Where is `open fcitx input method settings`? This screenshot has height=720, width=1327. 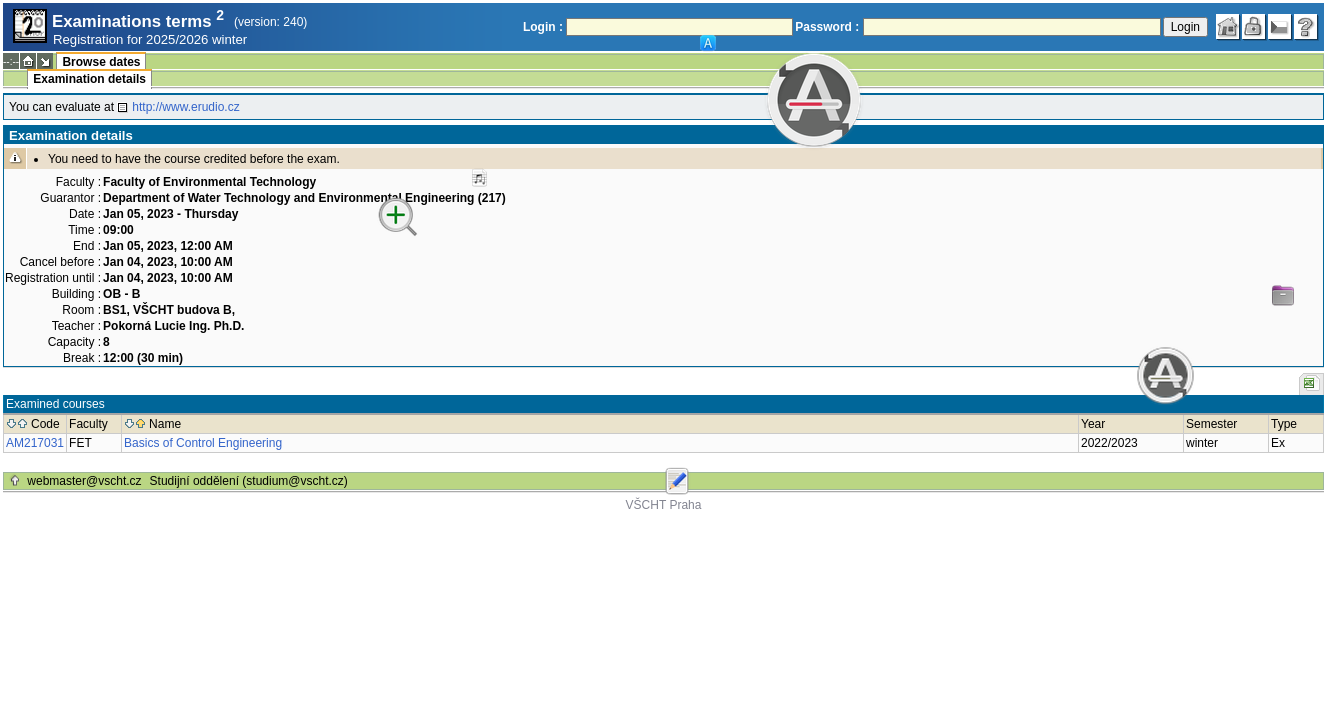 open fcitx input method settings is located at coordinates (708, 43).